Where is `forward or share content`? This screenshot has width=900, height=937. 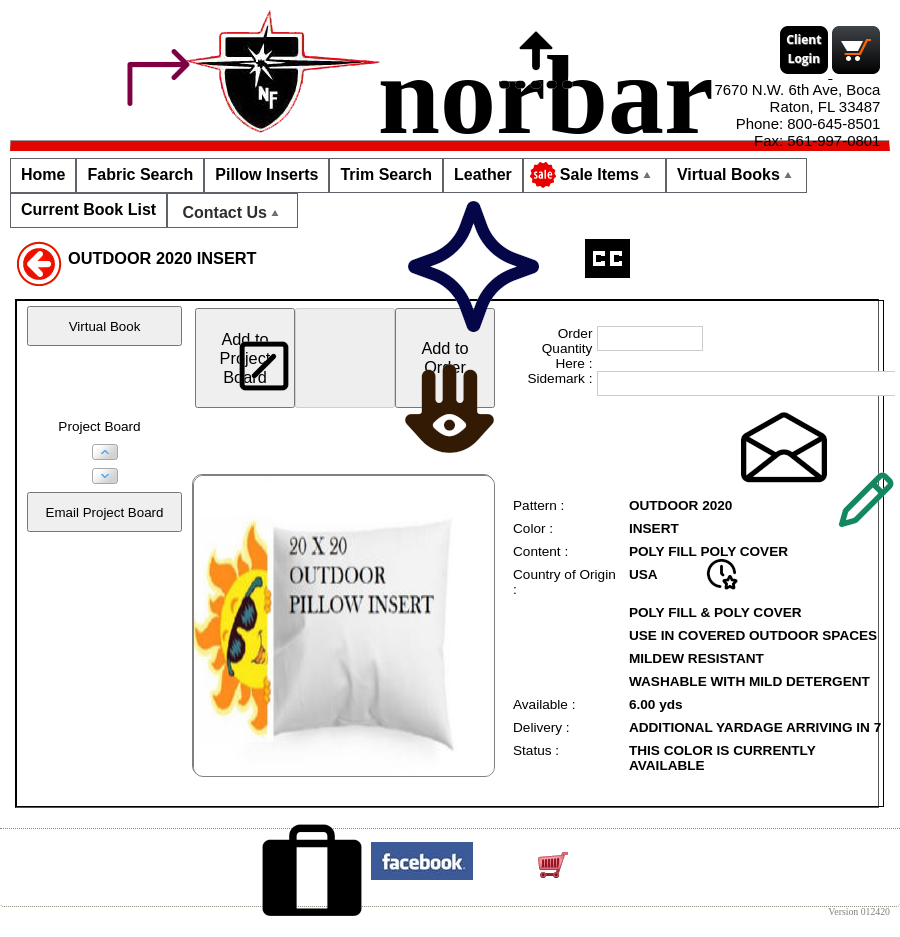 forward or share content is located at coordinates (158, 77).